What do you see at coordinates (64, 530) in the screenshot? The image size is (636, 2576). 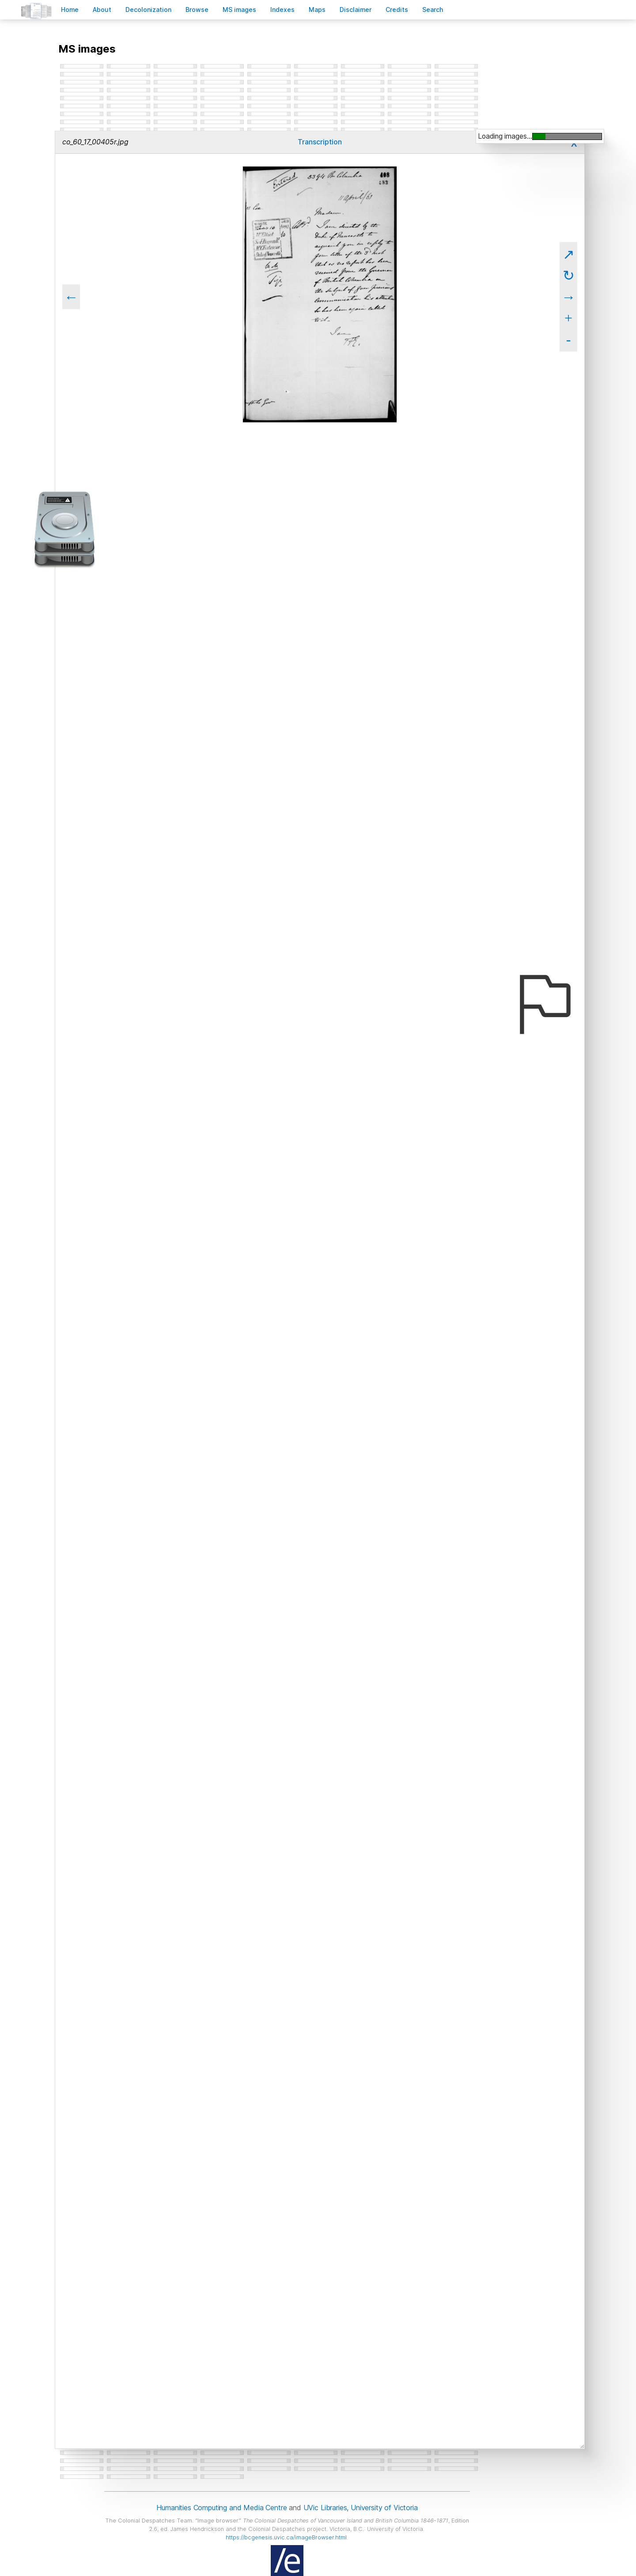 I see `access multiple connected storage drives` at bounding box center [64, 530].